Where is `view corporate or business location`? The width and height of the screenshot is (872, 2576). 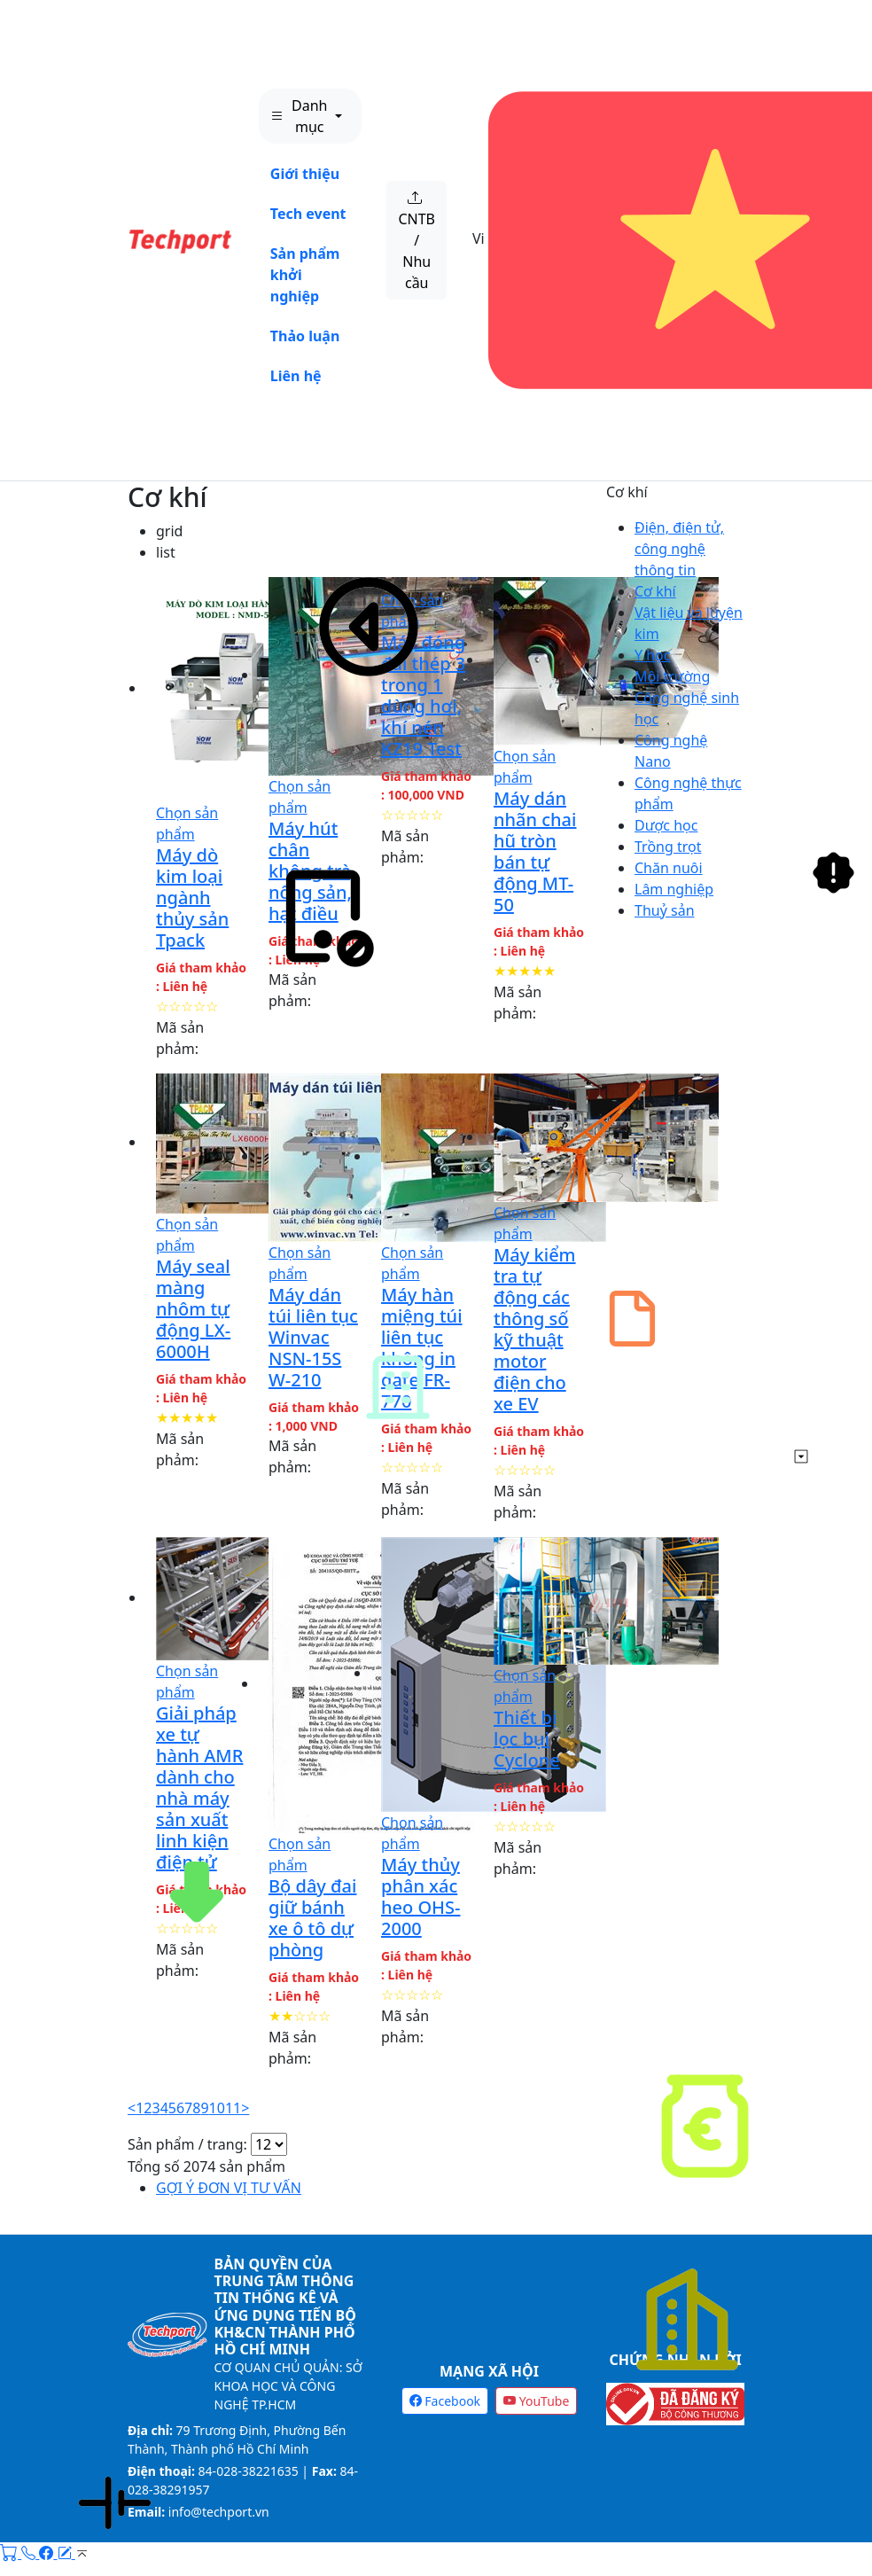
view corporate or business location is located at coordinates (687, 2319).